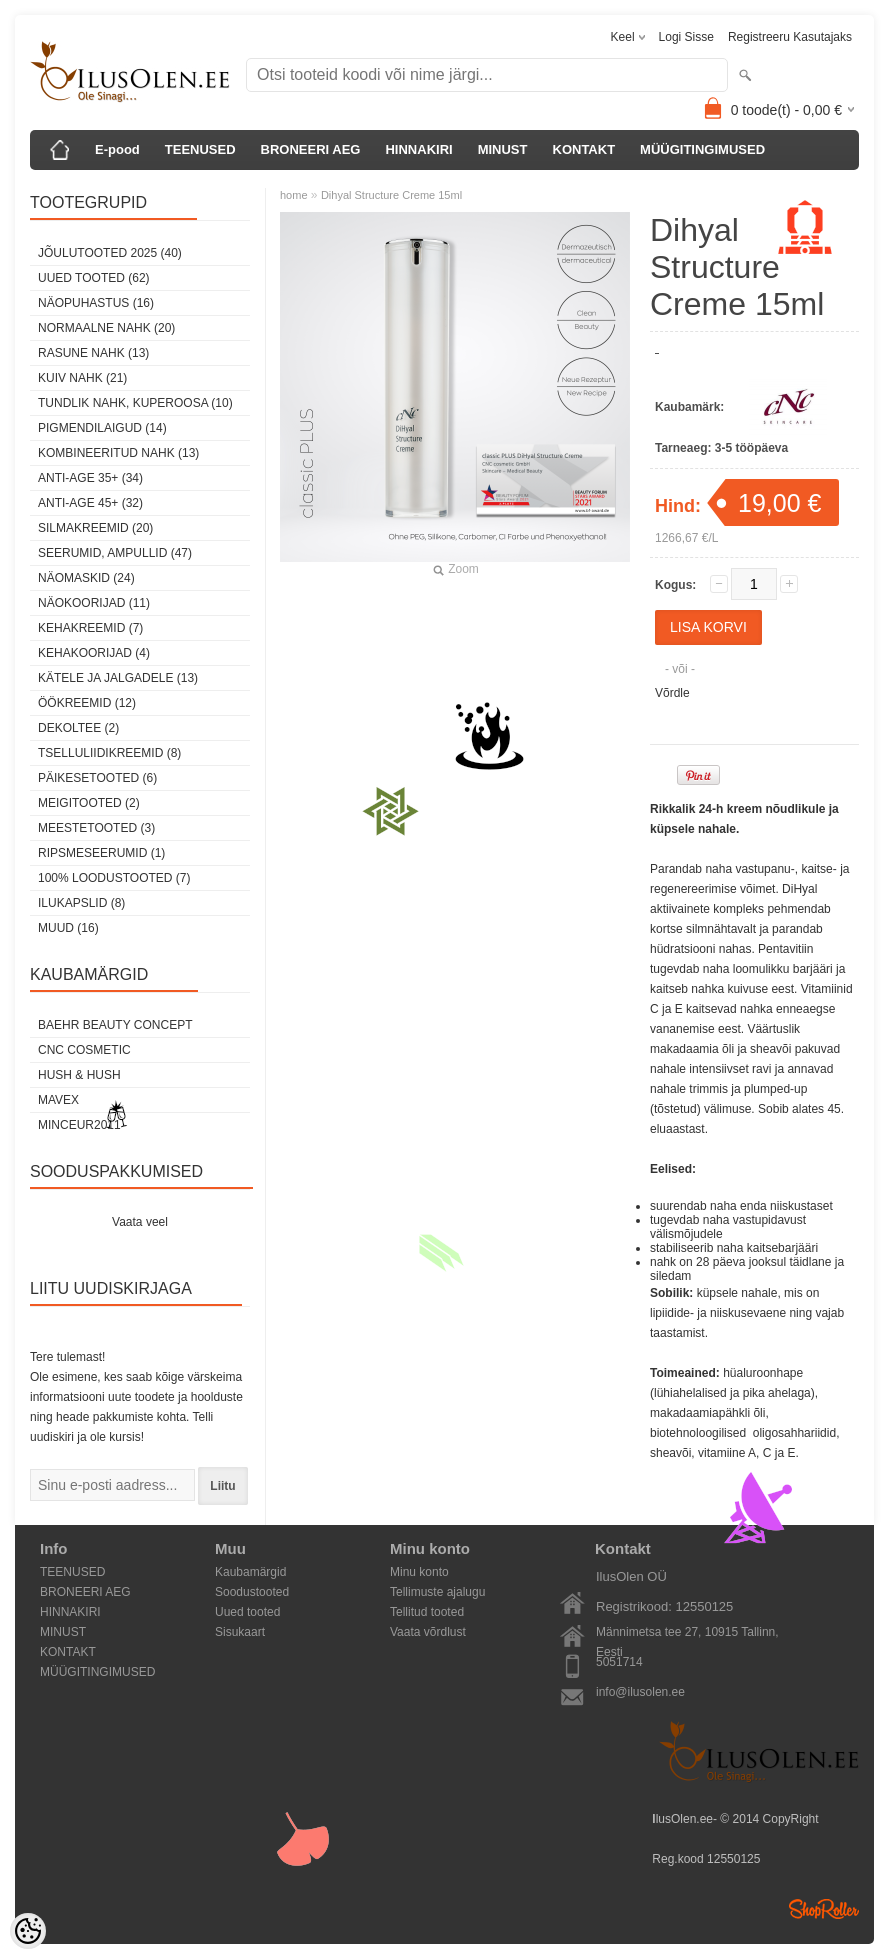 Image resolution: width=889 pixels, height=1959 pixels. What do you see at coordinates (303, 1839) in the screenshot?
I see `nature or botanical category indicator` at bounding box center [303, 1839].